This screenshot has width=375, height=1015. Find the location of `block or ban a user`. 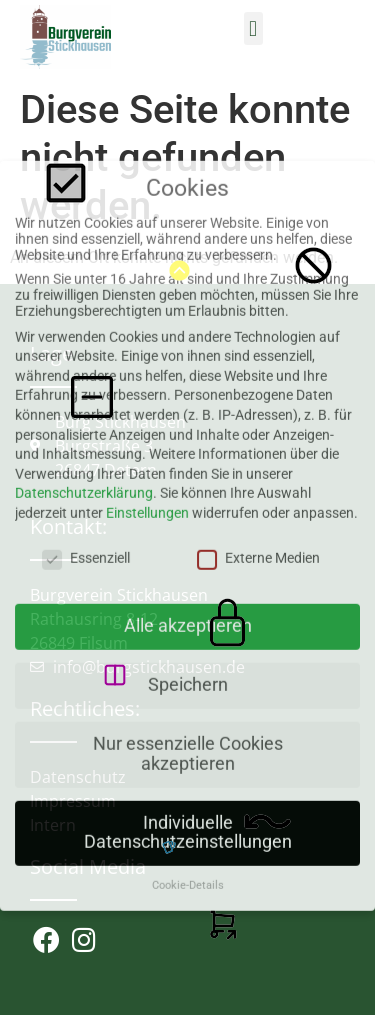

block or ban a user is located at coordinates (313, 265).